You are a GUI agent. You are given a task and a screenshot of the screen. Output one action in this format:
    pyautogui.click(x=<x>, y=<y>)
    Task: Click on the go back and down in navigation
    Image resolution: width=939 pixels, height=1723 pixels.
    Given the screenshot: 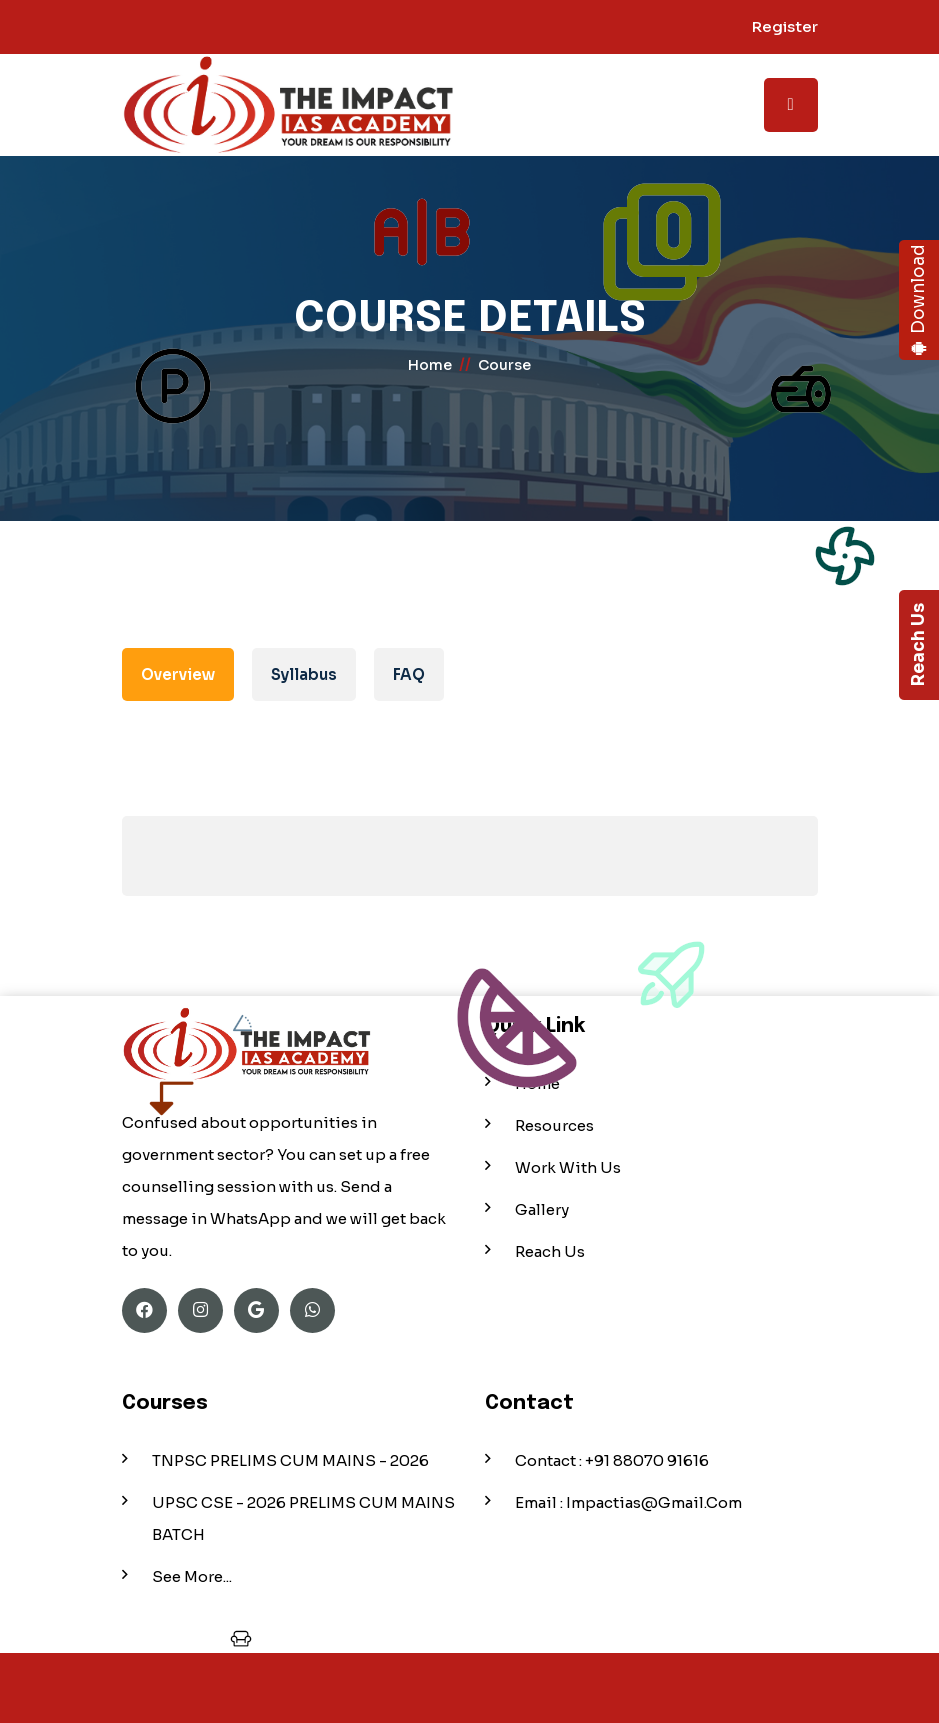 What is the action you would take?
    pyautogui.click(x=170, y=1095)
    